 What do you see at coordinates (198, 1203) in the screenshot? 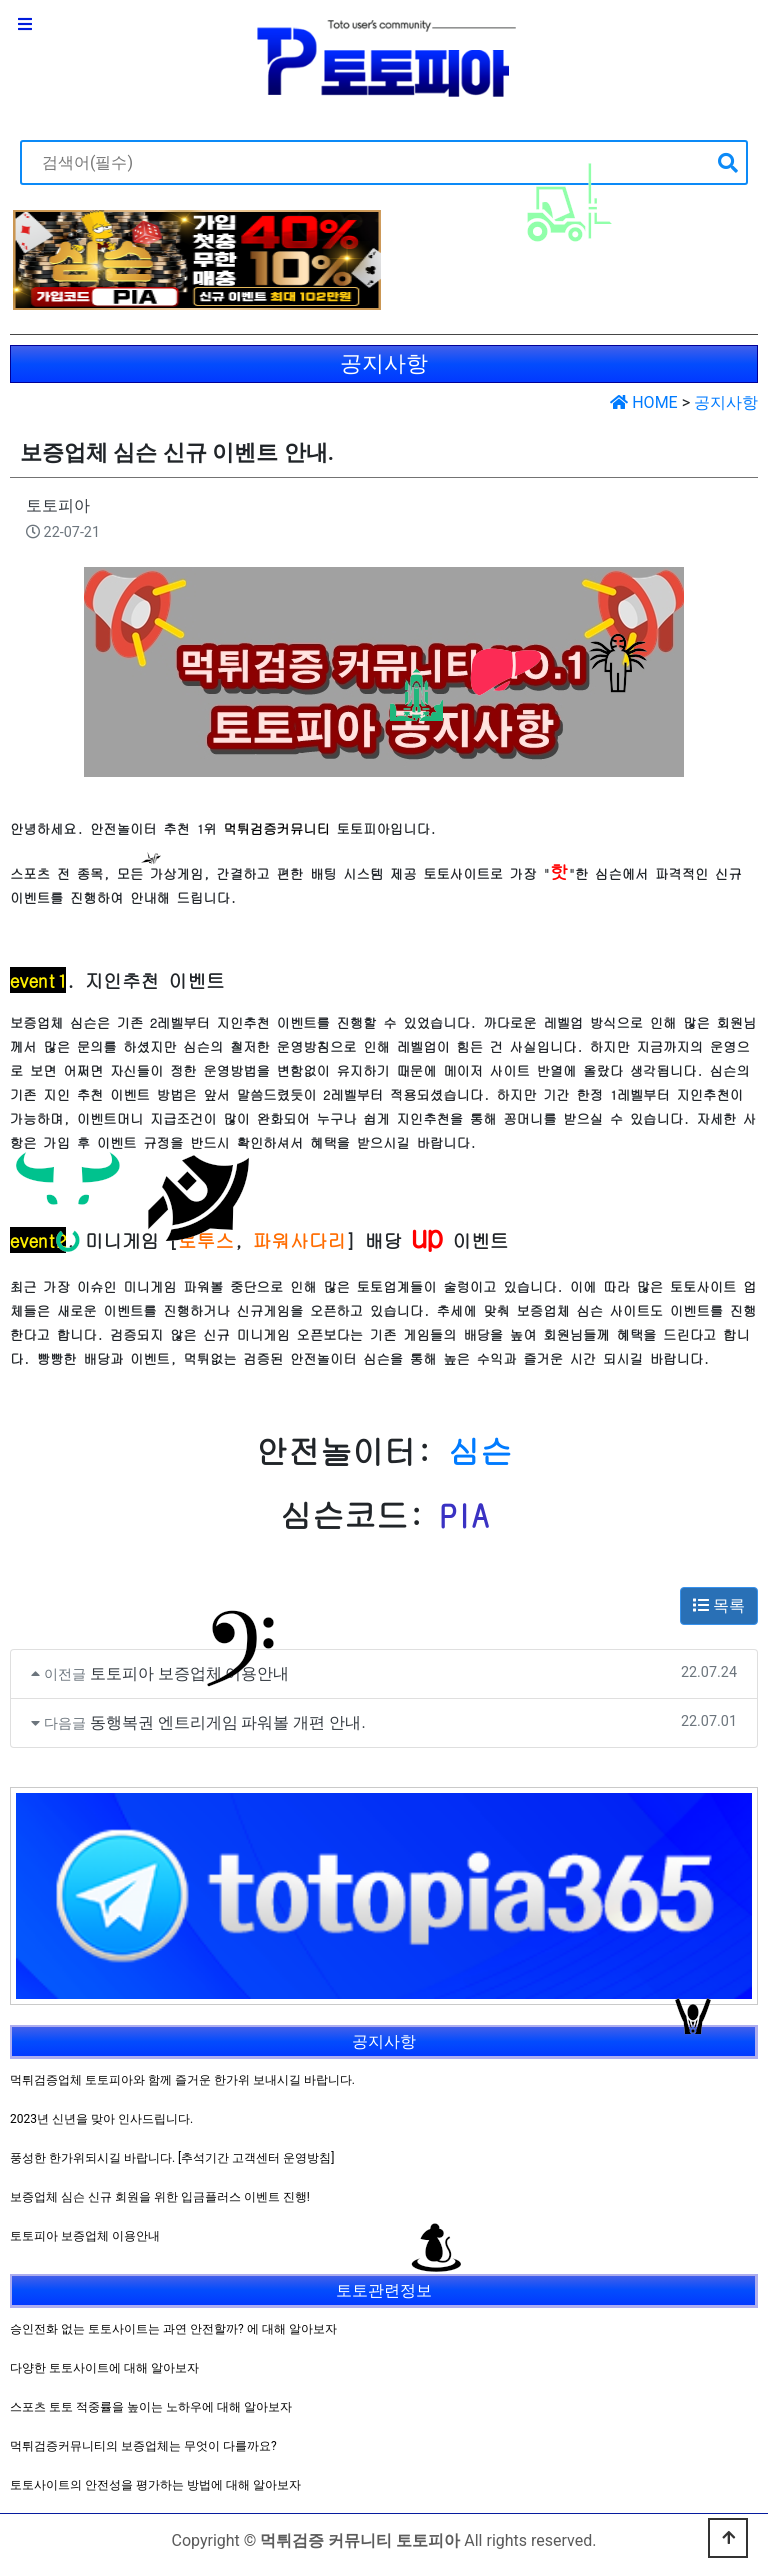
I see `select halberd weapon in game inventory` at bounding box center [198, 1203].